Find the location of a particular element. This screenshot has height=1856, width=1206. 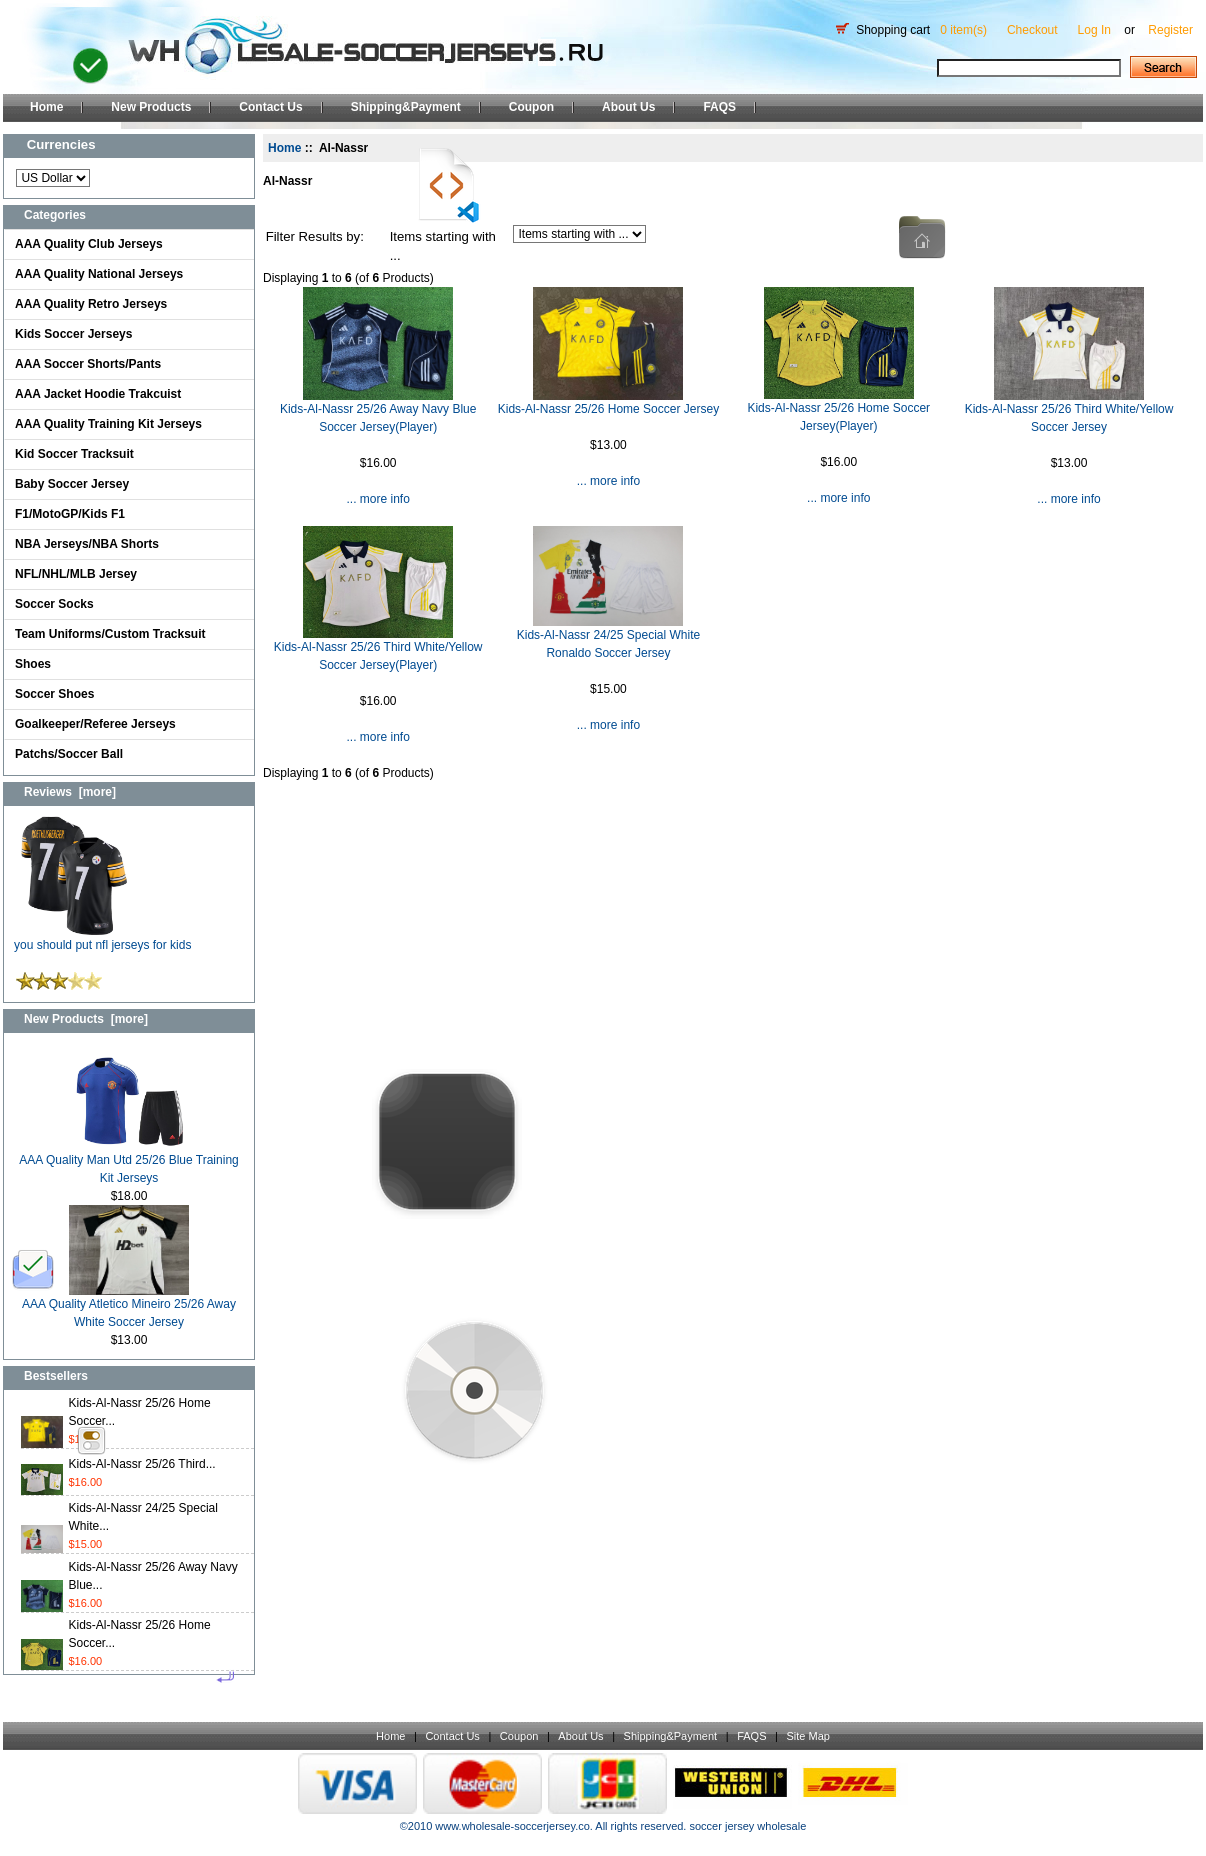

open unity tweak tool settings is located at coordinates (91, 1440).